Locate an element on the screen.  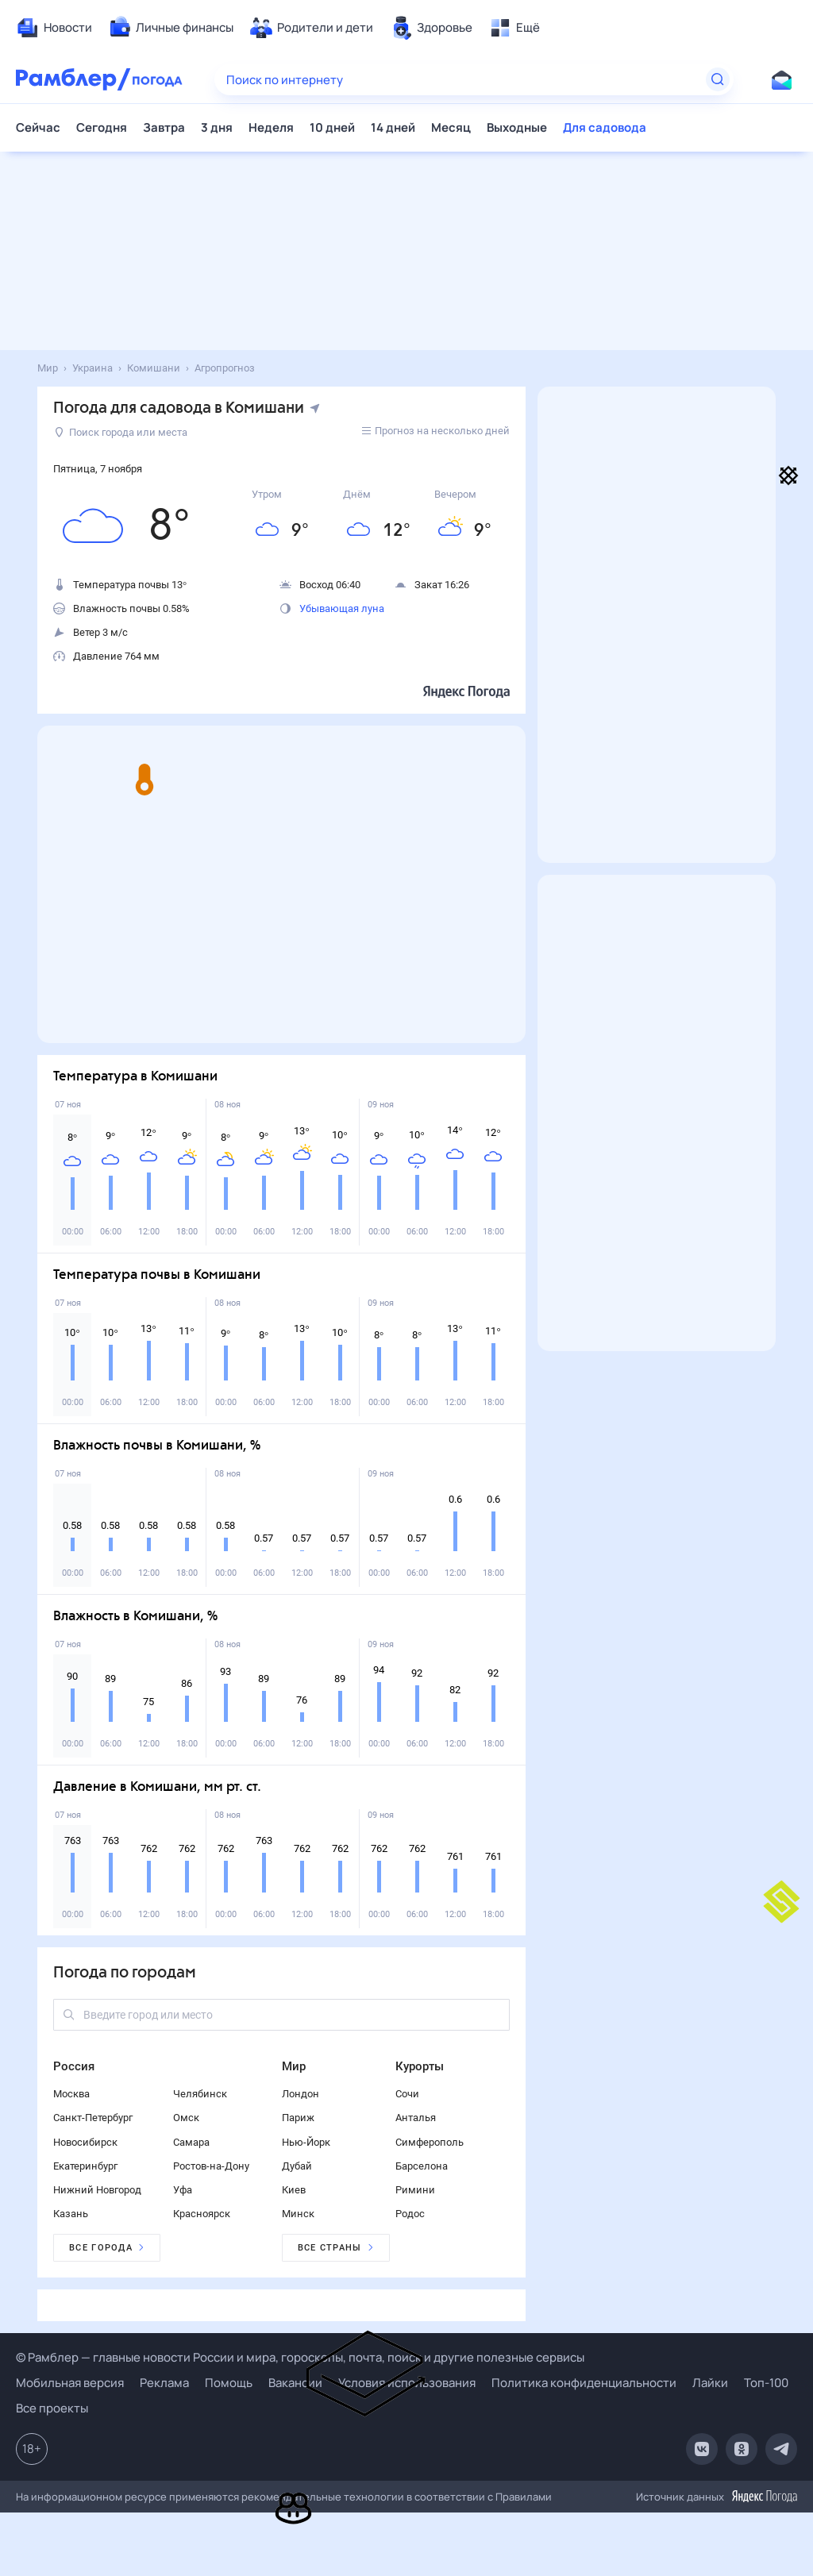
staylinked company logo is located at coordinates (781, 1901).